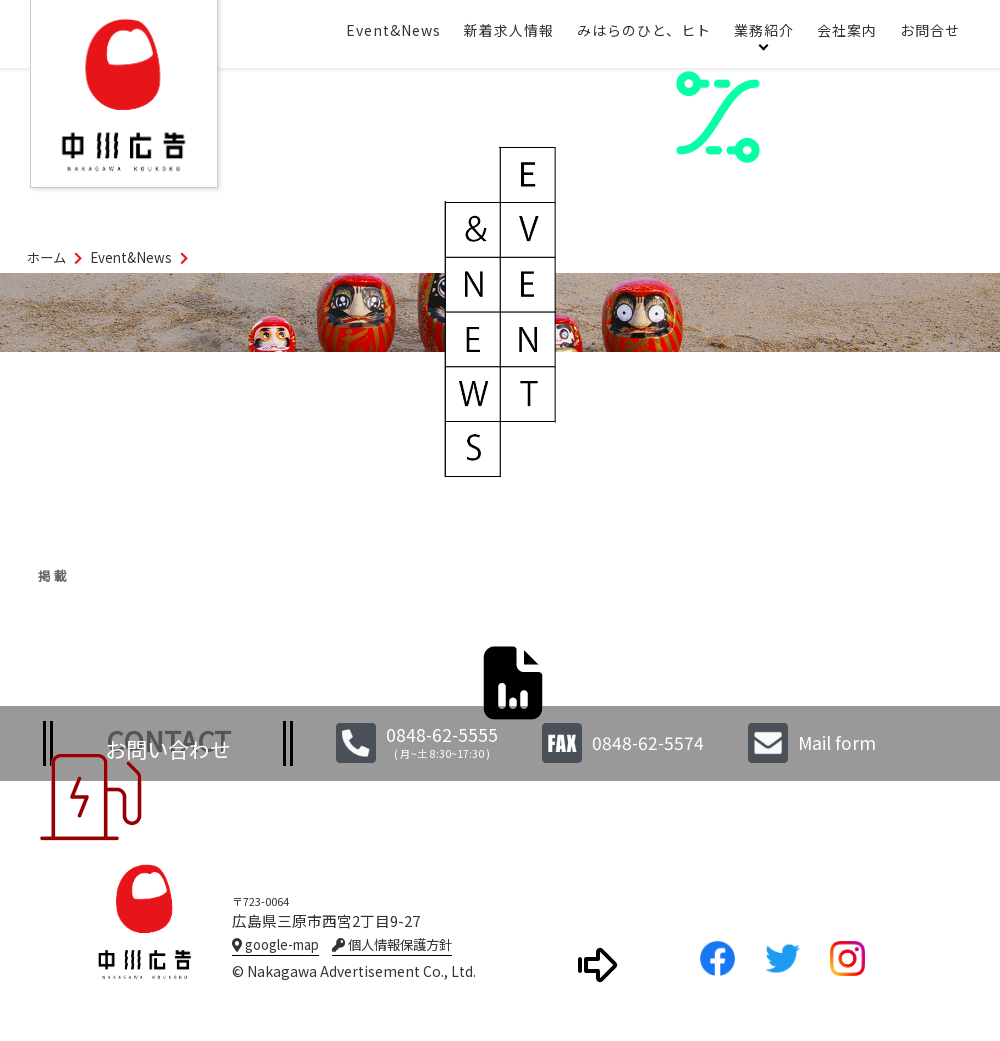 The width and height of the screenshot is (1000, 1041). What do you see at coordinates (598, 965) in the screenshot?
I see `go to next step or page` at bounding box center [598, 965].